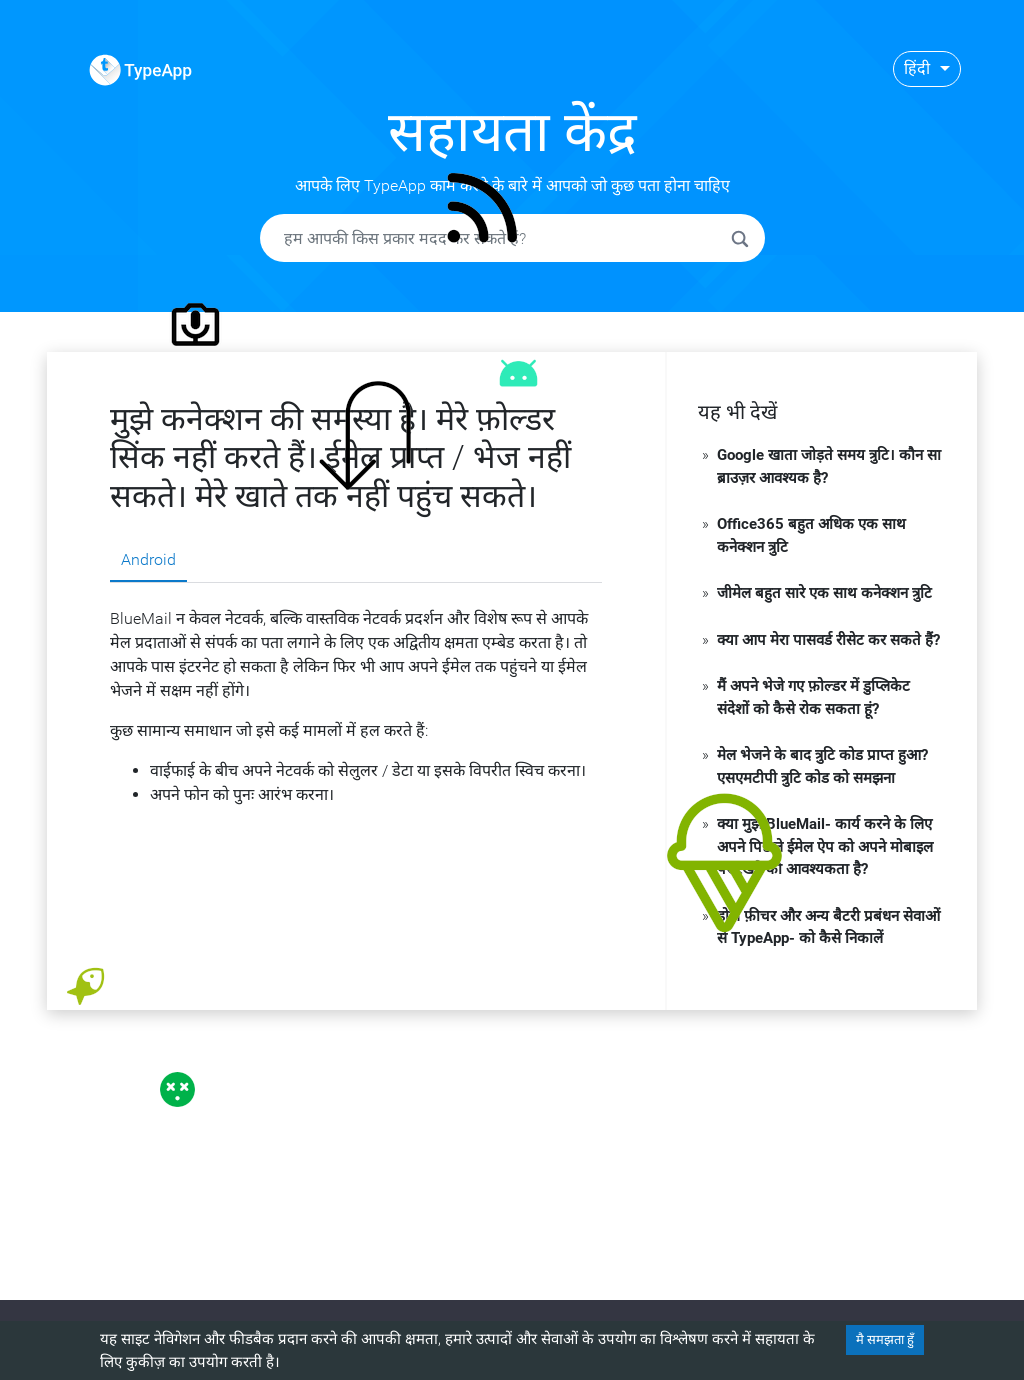  I want to click on android operating system indicator, so click(518, 374).